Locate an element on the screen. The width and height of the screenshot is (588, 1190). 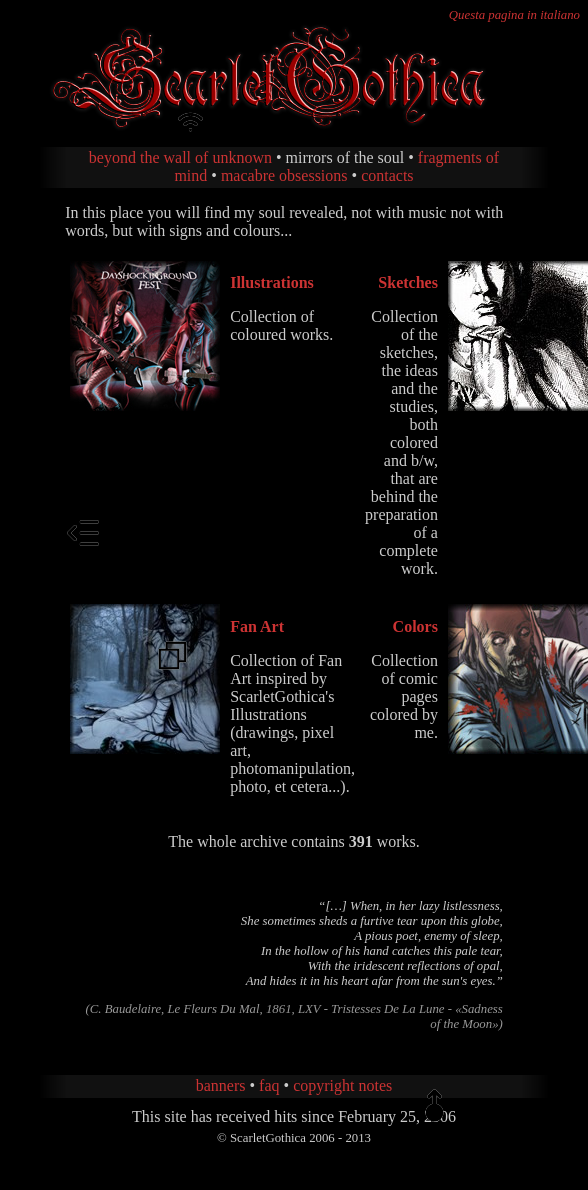
indicates strong wifi signal strength is located at coordinates (190, 117).